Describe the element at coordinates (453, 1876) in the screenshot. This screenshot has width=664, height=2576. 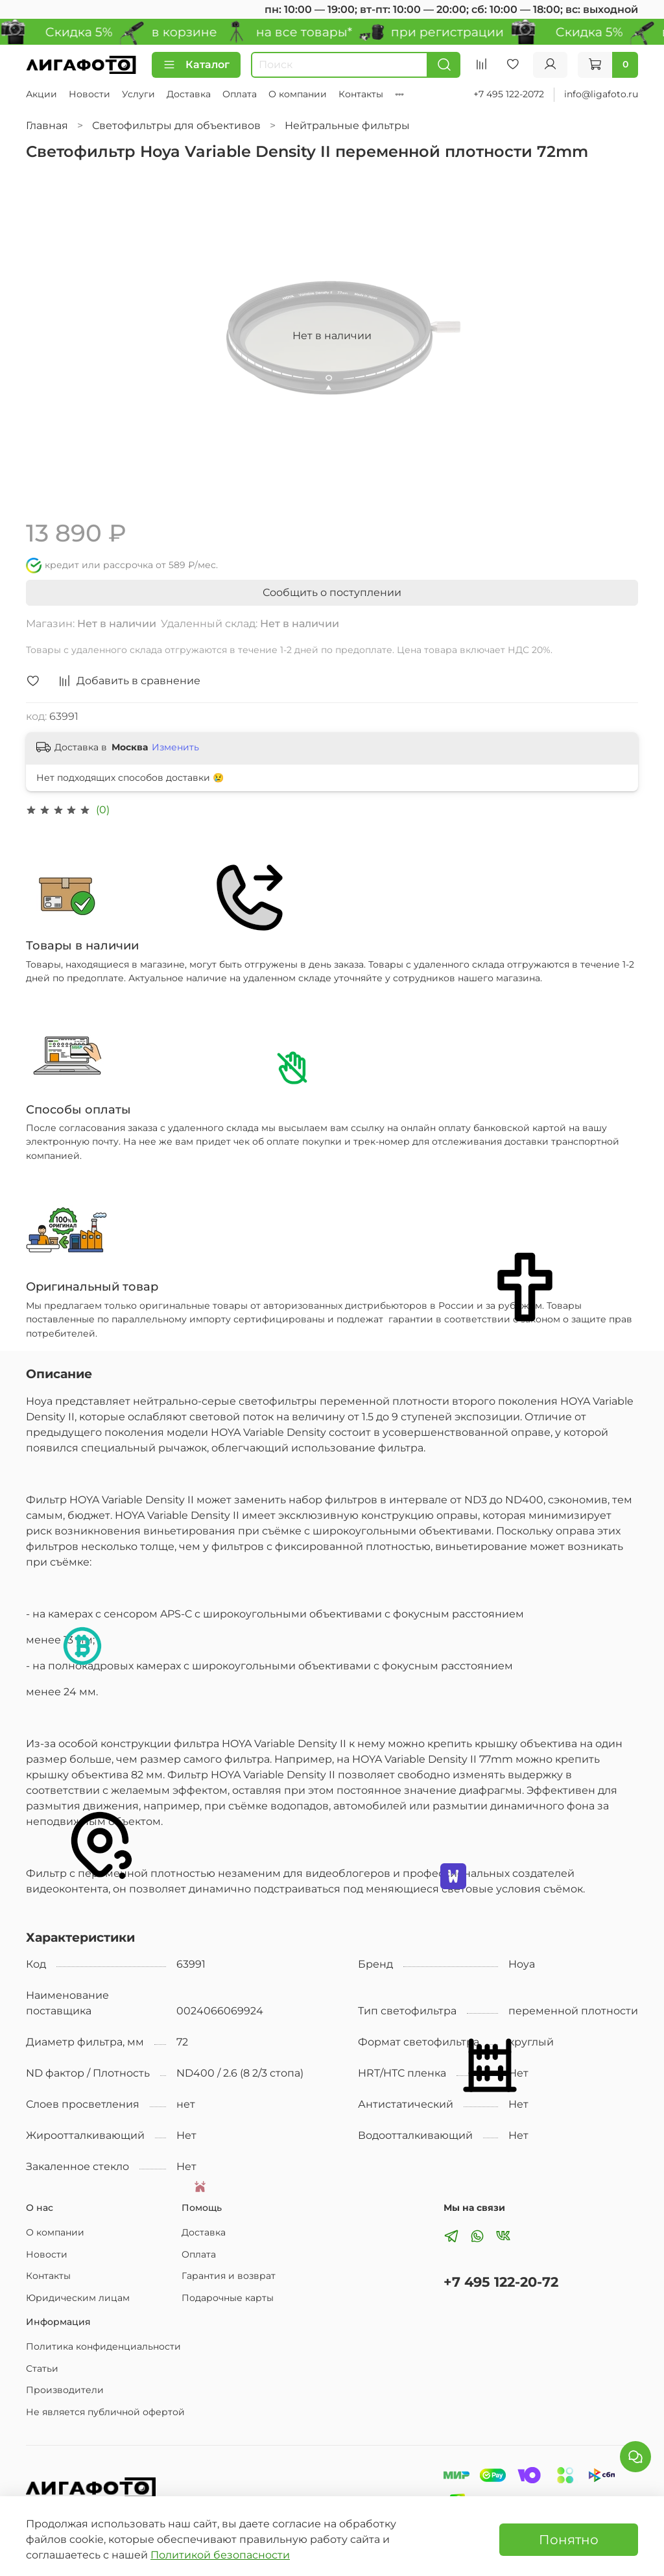
I see `open Wikipedia or wiki-related content` at that location.